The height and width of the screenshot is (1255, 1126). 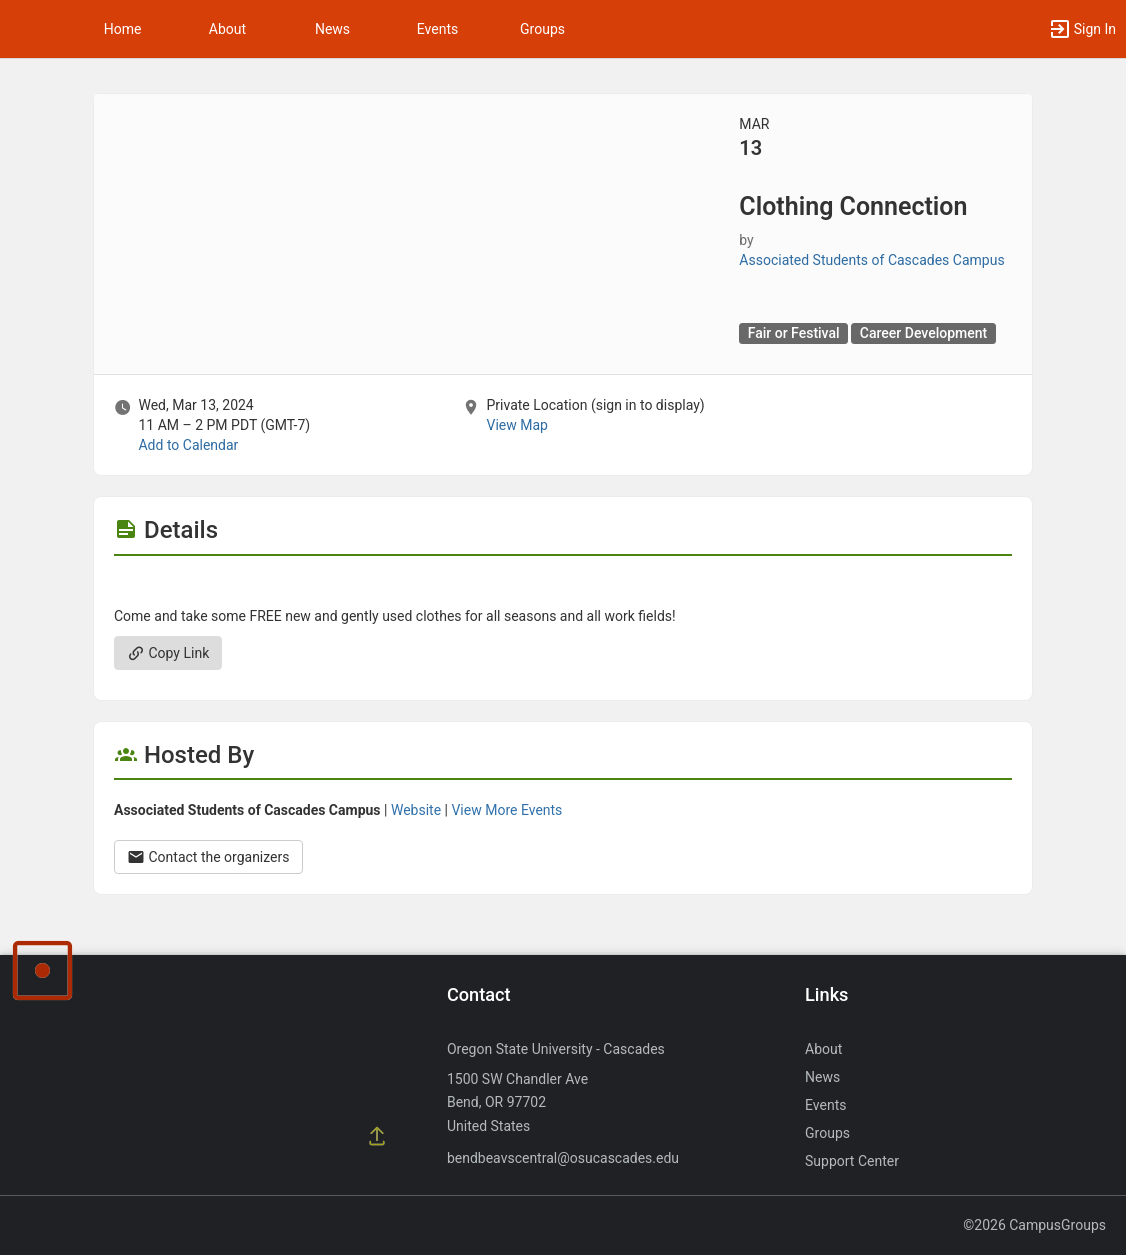 I want to click on indicates a modified file in a diff view, so click(x=42, y=970).